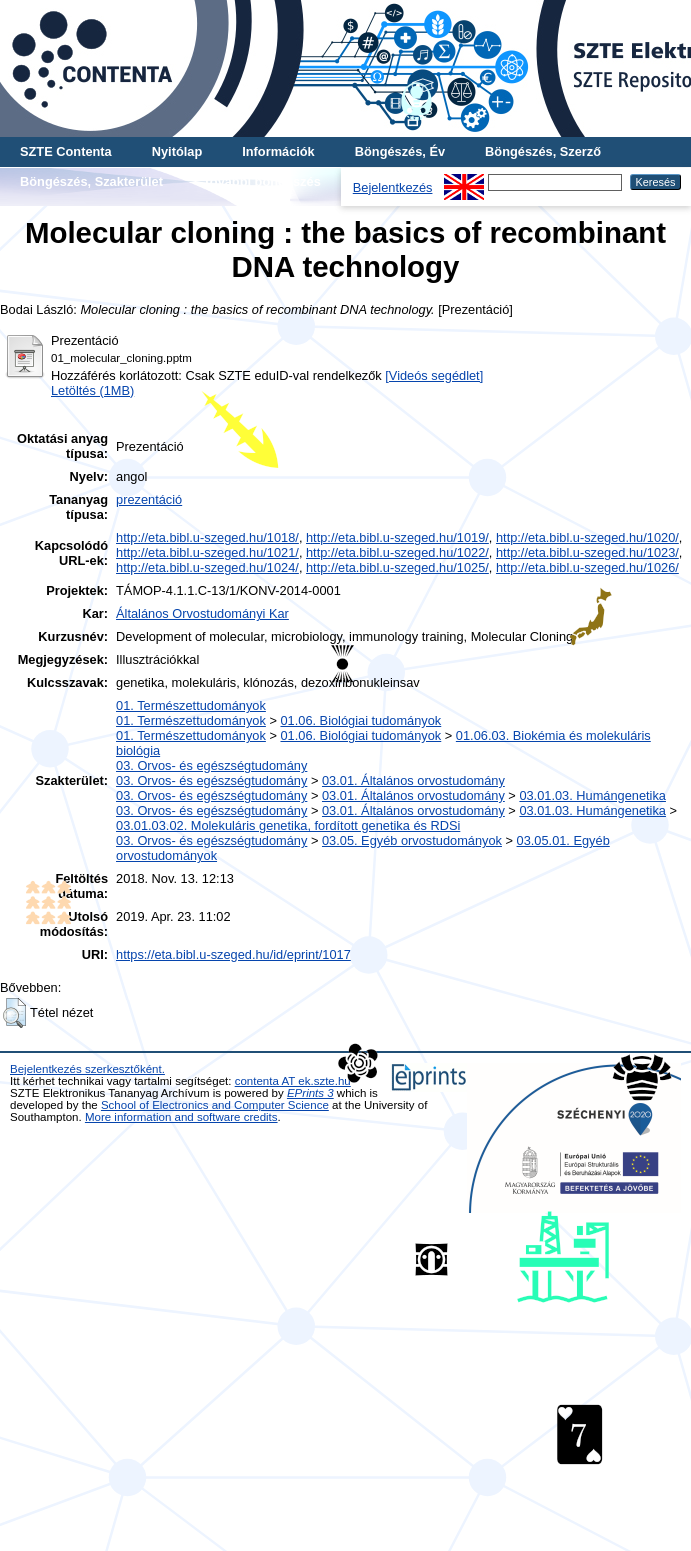  I want to click on seven of hearts playing card, so click(579, 1434).